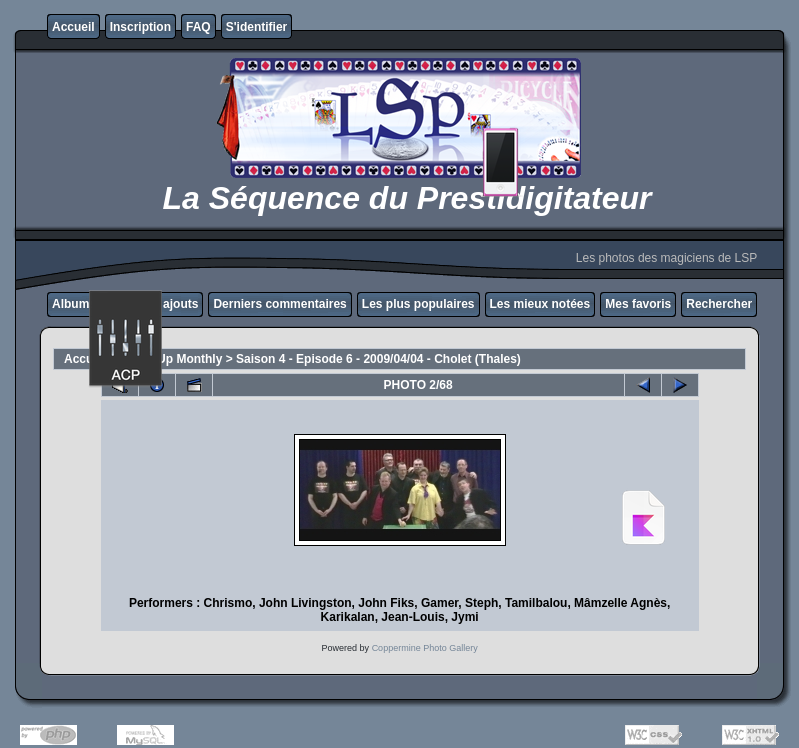 This screenshot has width=799, height=748. What do you see at coordinates (500, 162) in the screenshot?
I see `iPod nano device connected` at bounding box center [500, 162].